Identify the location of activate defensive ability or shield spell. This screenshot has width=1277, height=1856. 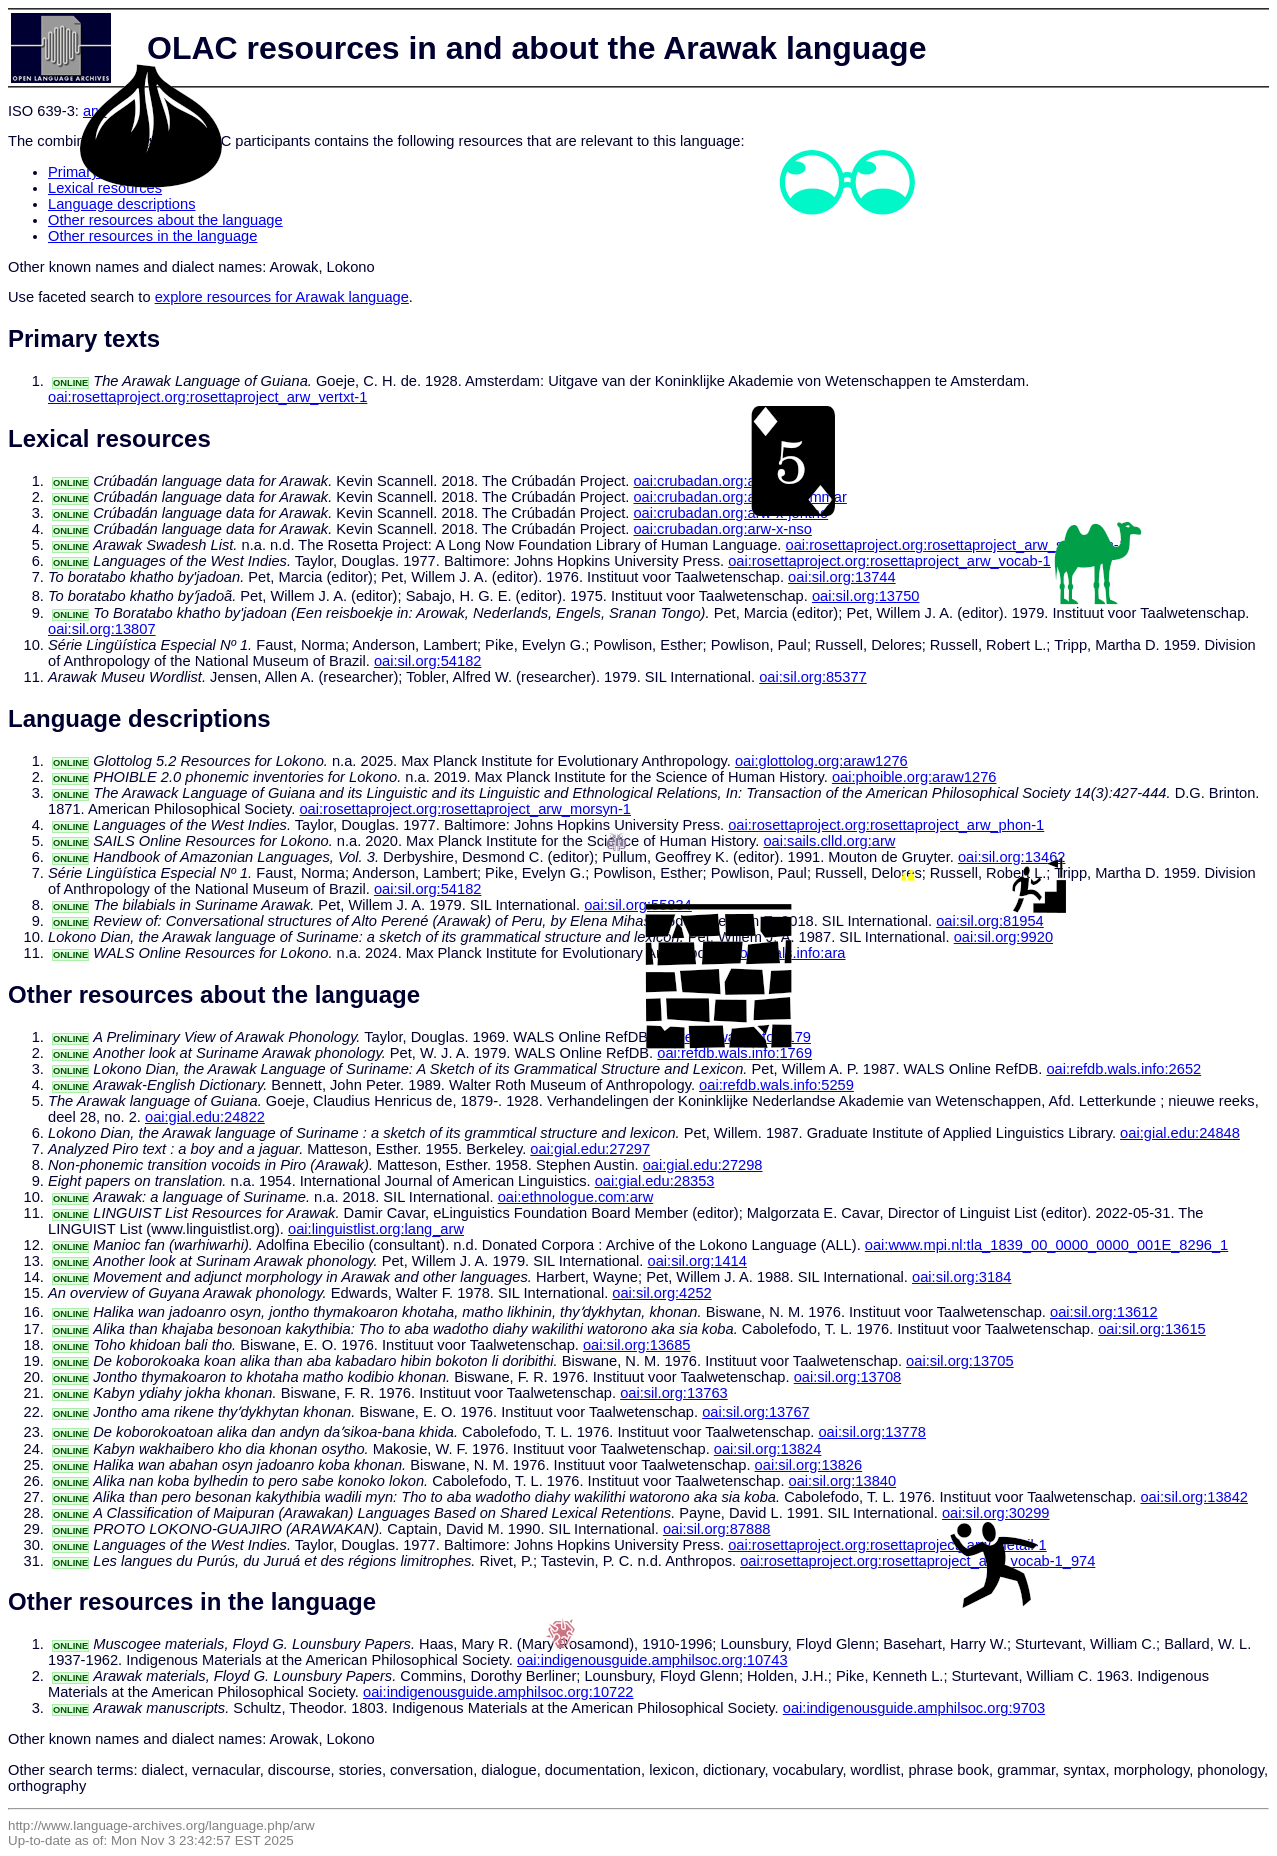
(561, 1633).